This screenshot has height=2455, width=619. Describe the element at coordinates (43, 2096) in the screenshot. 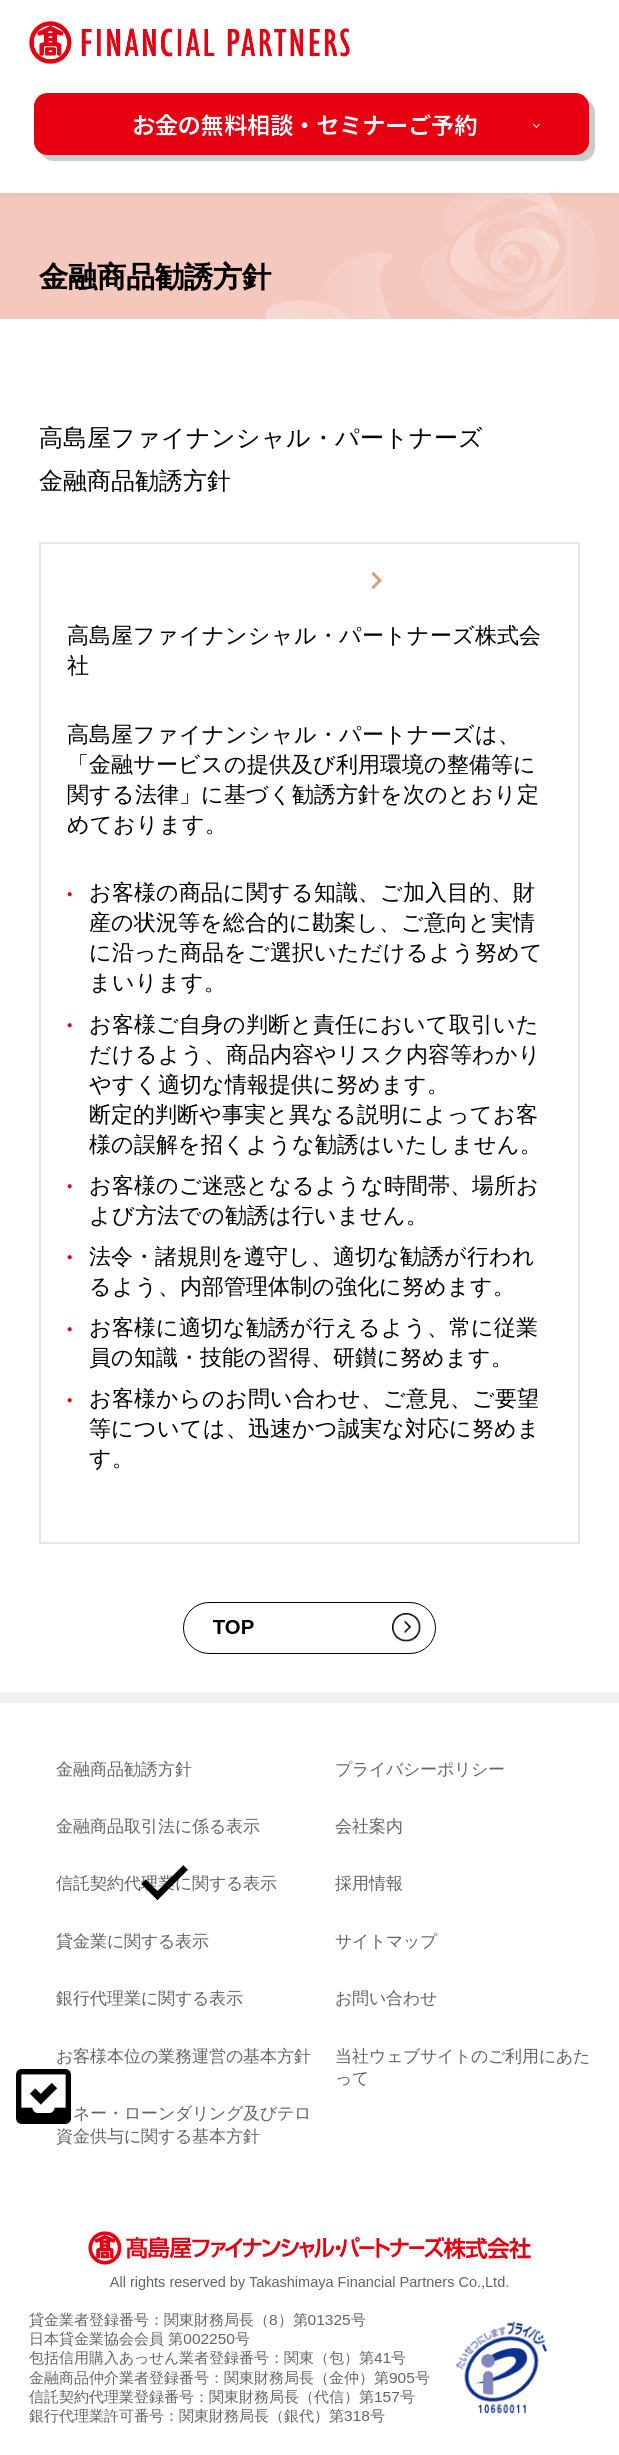

I see `mark all inbox messages as read` at that location.